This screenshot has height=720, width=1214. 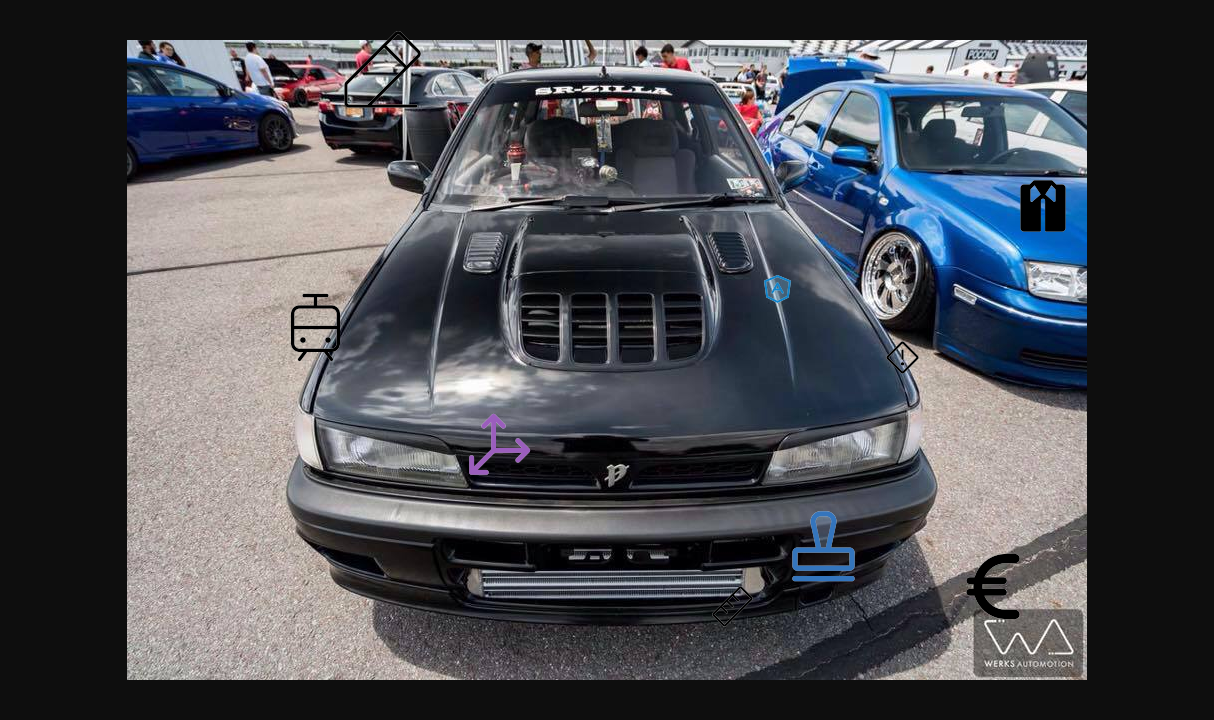 What do you see at coordinates (496, 448) in the screenshot?
I see `switch to 3D view or coordinate system` at bounding box center [496, 448].